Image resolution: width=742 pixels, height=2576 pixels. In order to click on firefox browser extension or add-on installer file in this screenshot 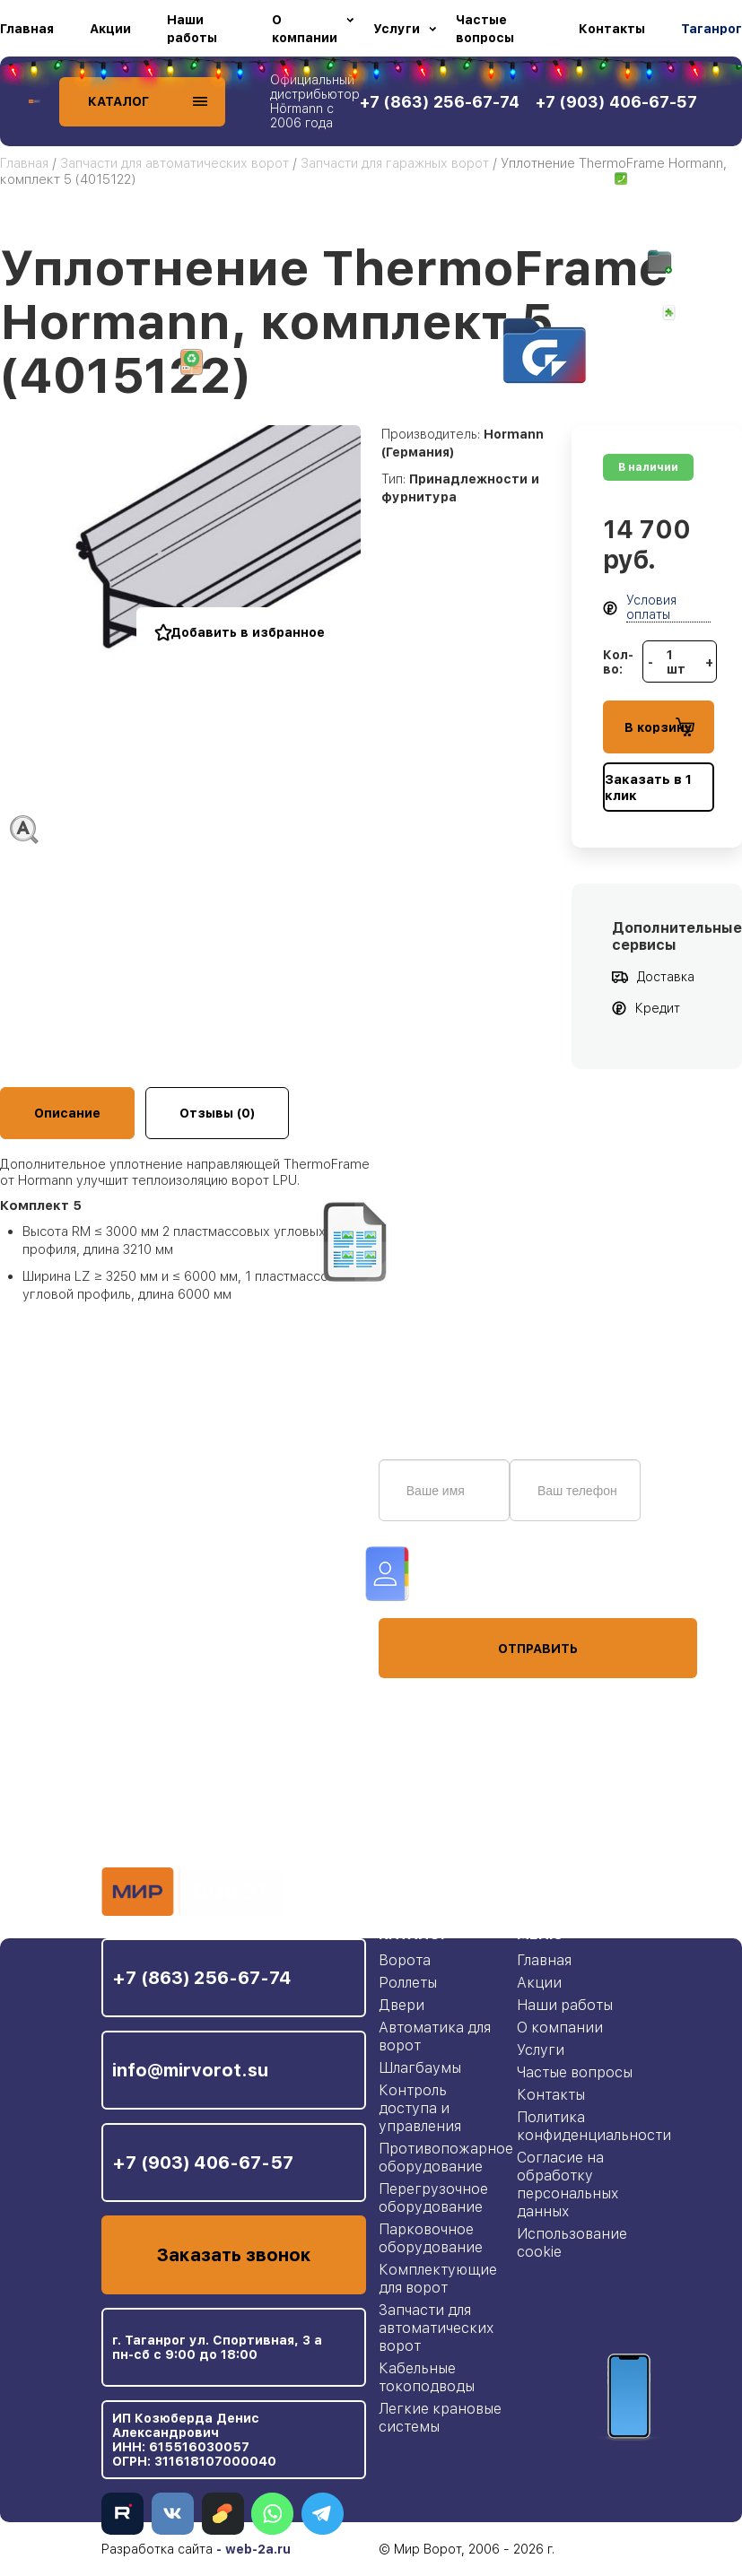, I will do `click(668, 312)`.